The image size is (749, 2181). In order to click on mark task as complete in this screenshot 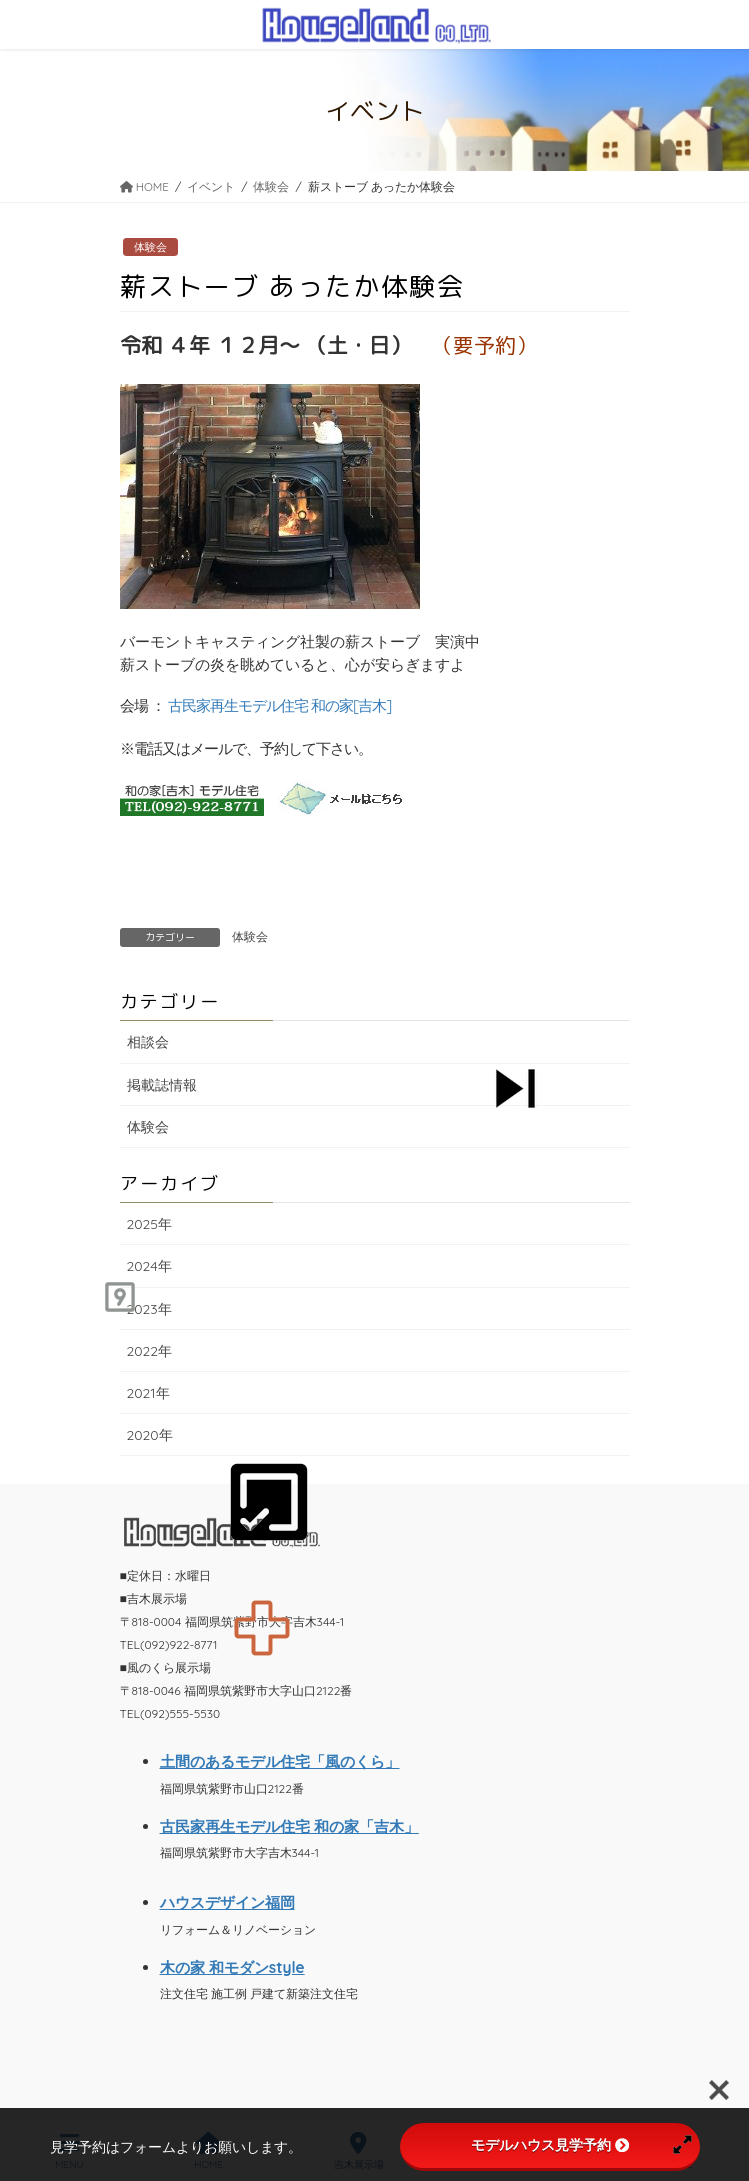, I will do `click(269, 1502)`.